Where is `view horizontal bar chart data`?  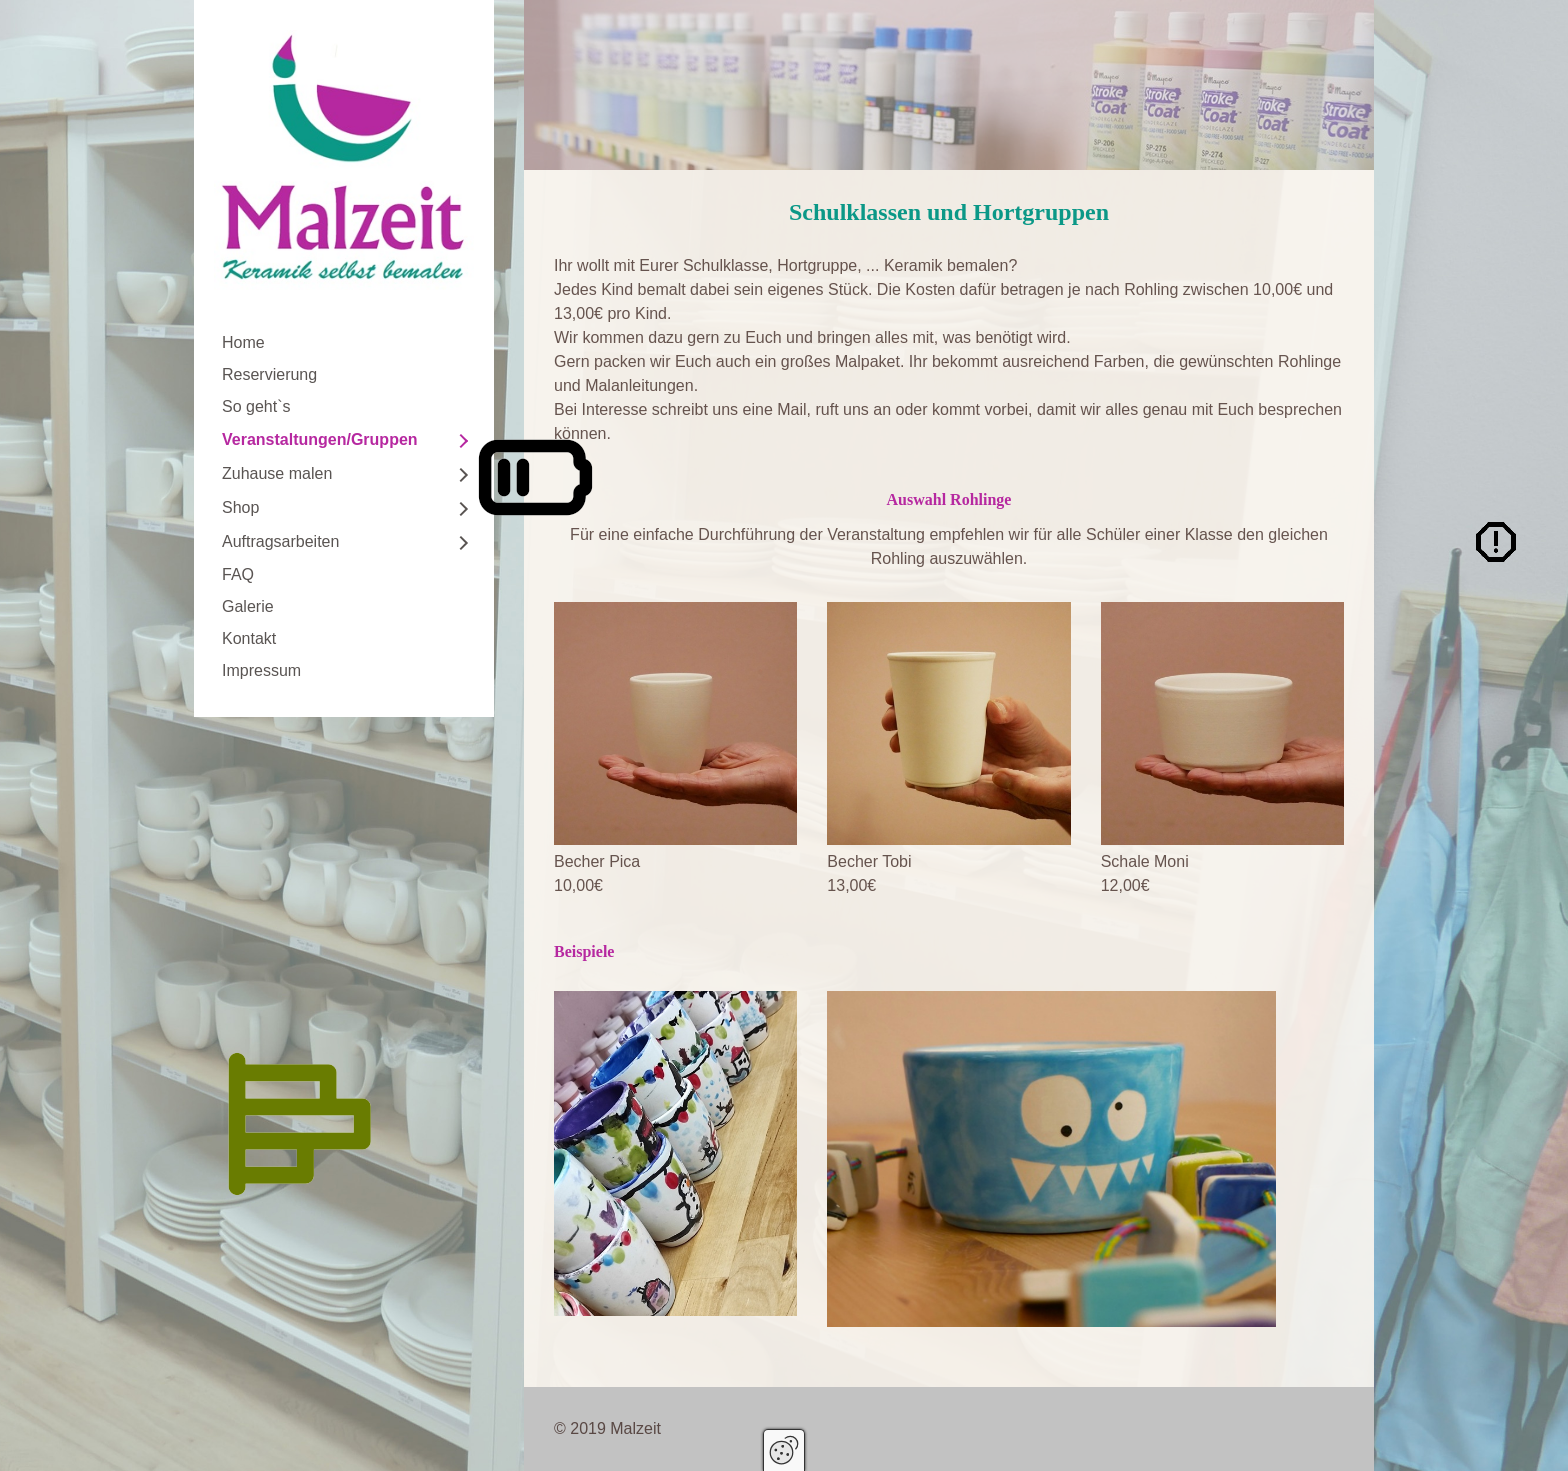 view horizontal bar chart data is located at coordinates (294, 1124).